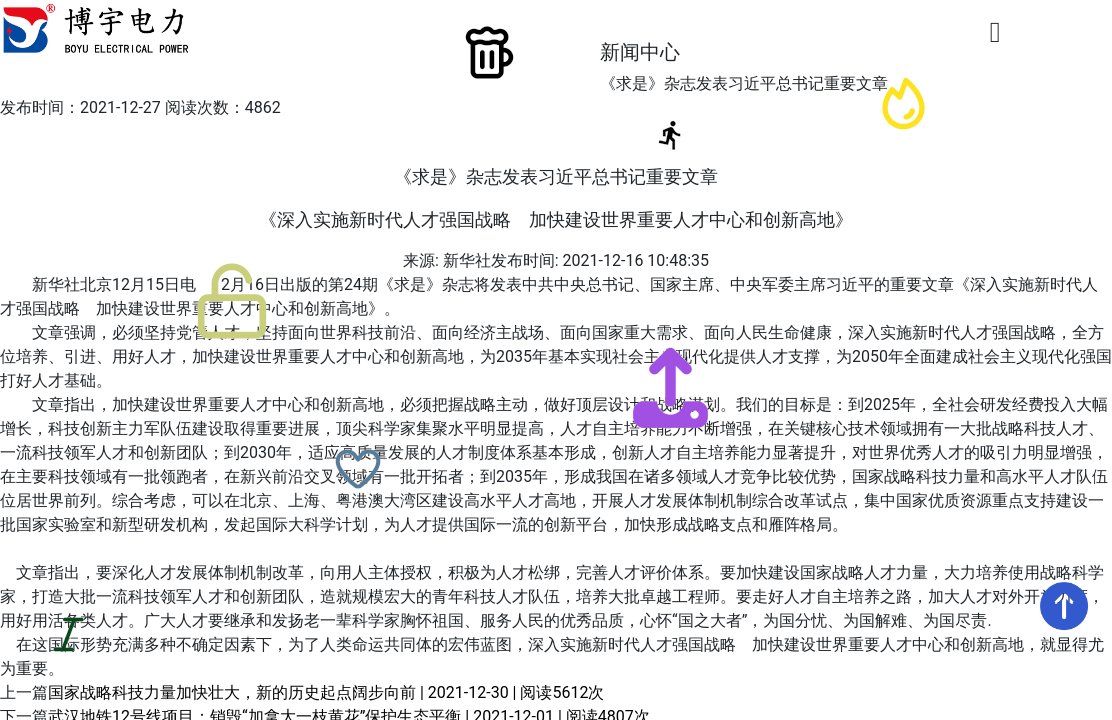  What do you see at coordinates (671, 135) in the screenshot?
I see `get walking or running directions` at bounding box center [671, 135].